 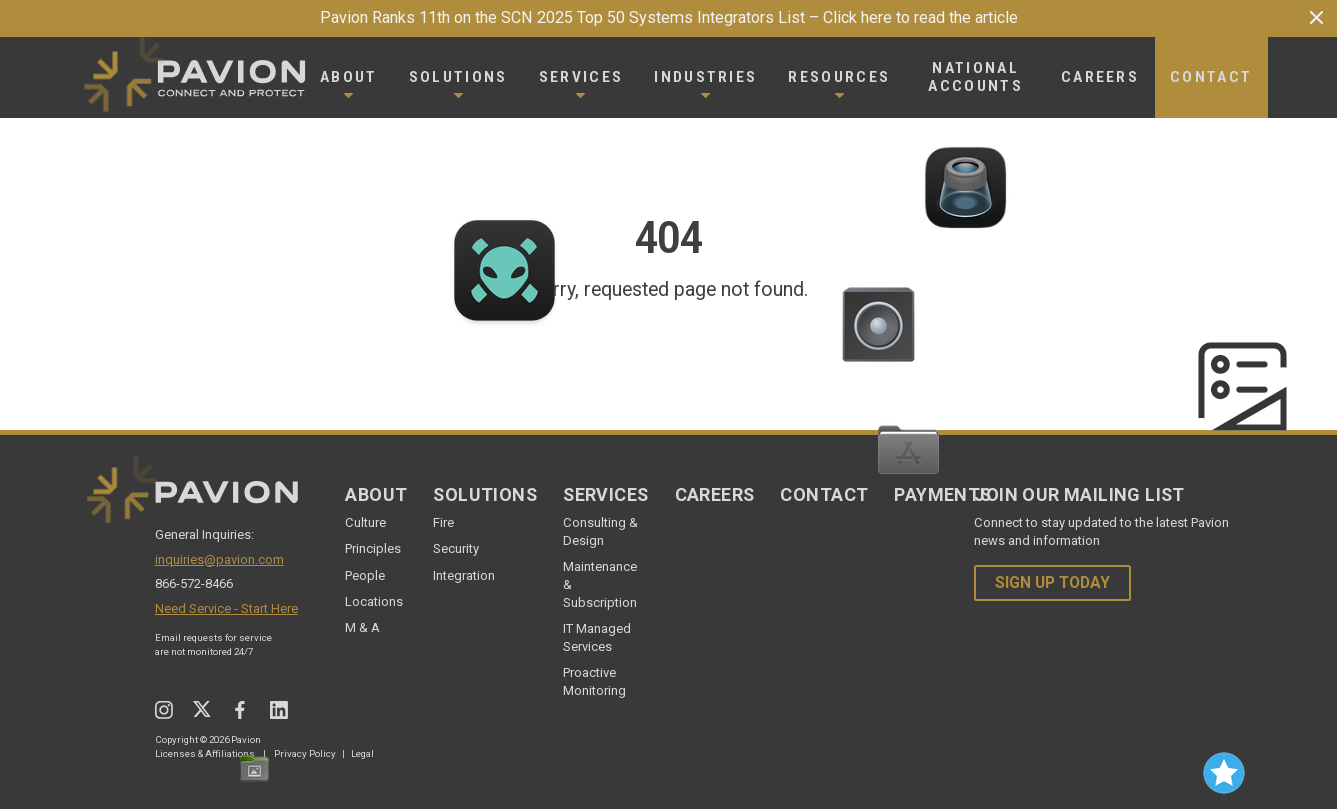 What do you see at coordinates (254, 767) in the screenshot?
I see `open your pictures folder` at bounding box center [254, 767].